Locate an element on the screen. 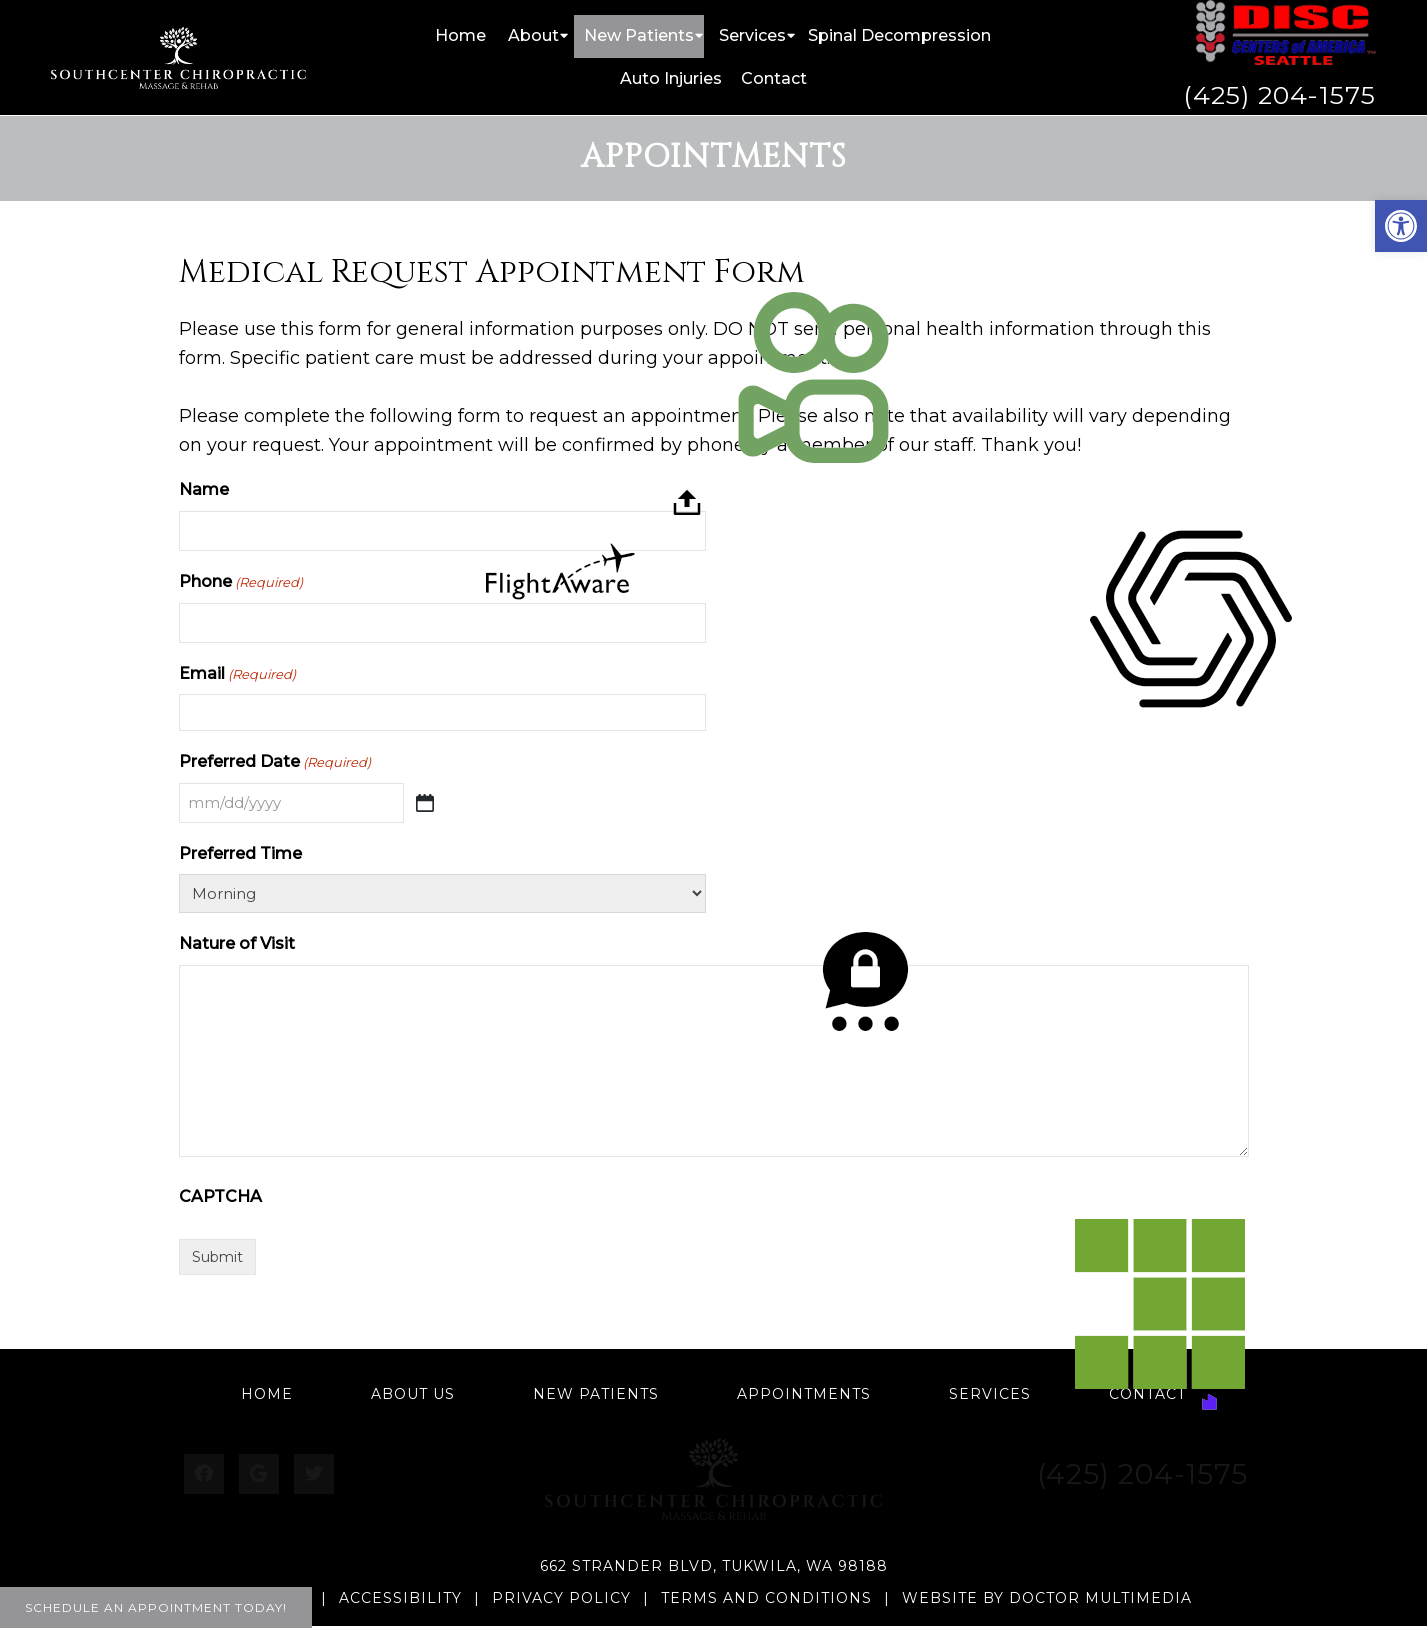  open Threema secure messaging app is located at coordinates (865, 981).